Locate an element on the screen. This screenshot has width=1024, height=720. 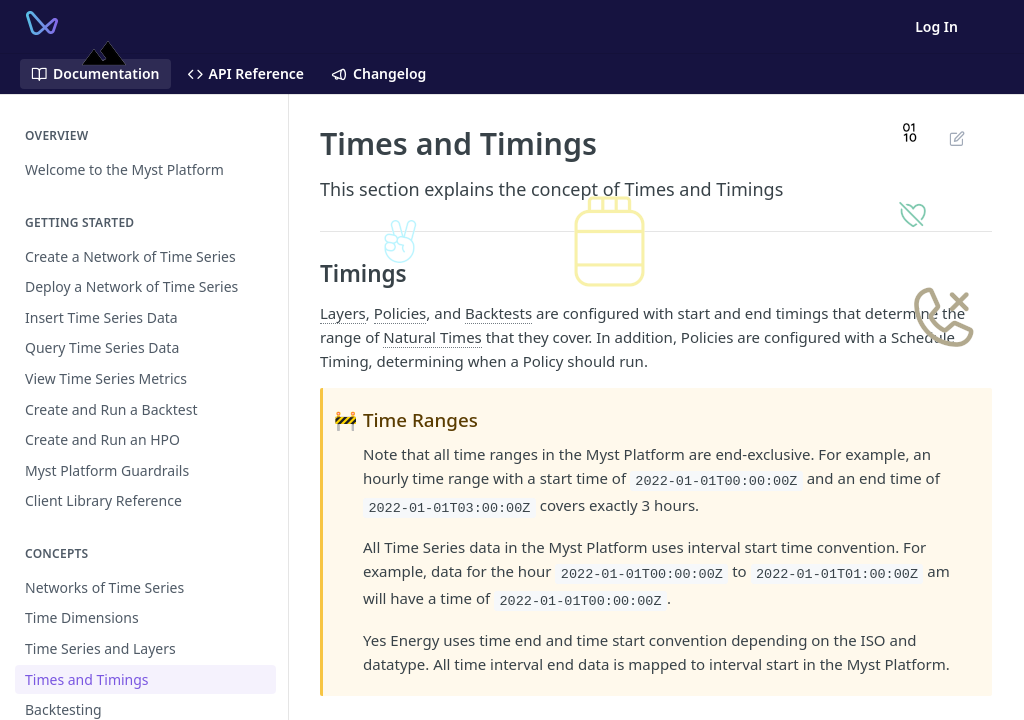
remove from favorites is located at coordinates (912, 214).